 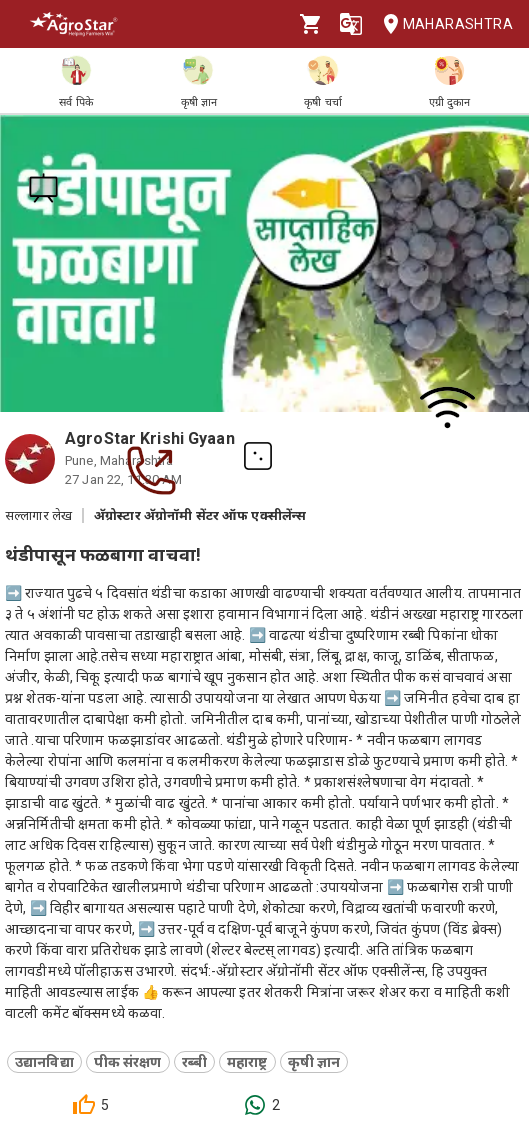 I want to click on roll dice or generate random number, so click(x=258, y=456).